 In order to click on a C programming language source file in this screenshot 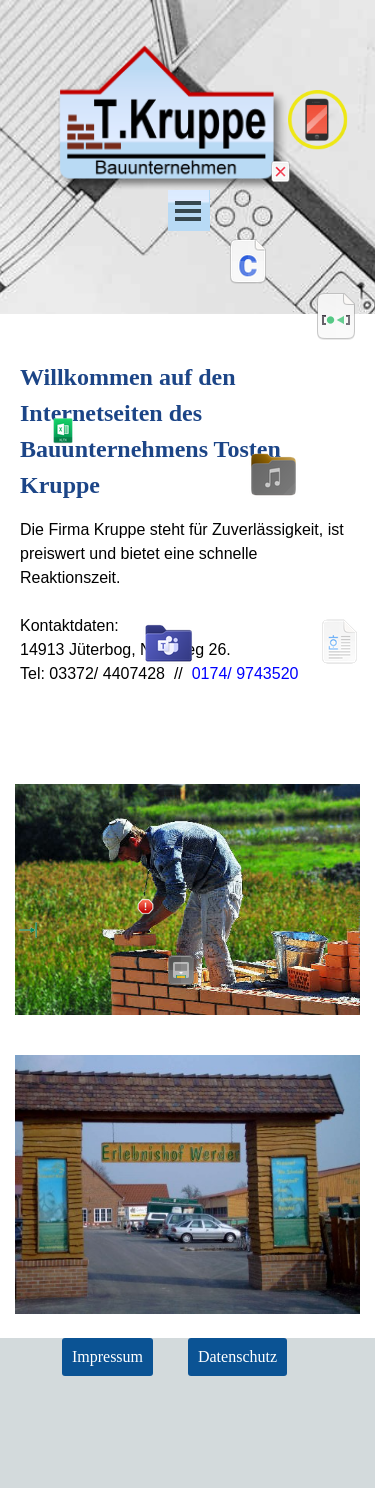, I will do `click(248, 261)`.